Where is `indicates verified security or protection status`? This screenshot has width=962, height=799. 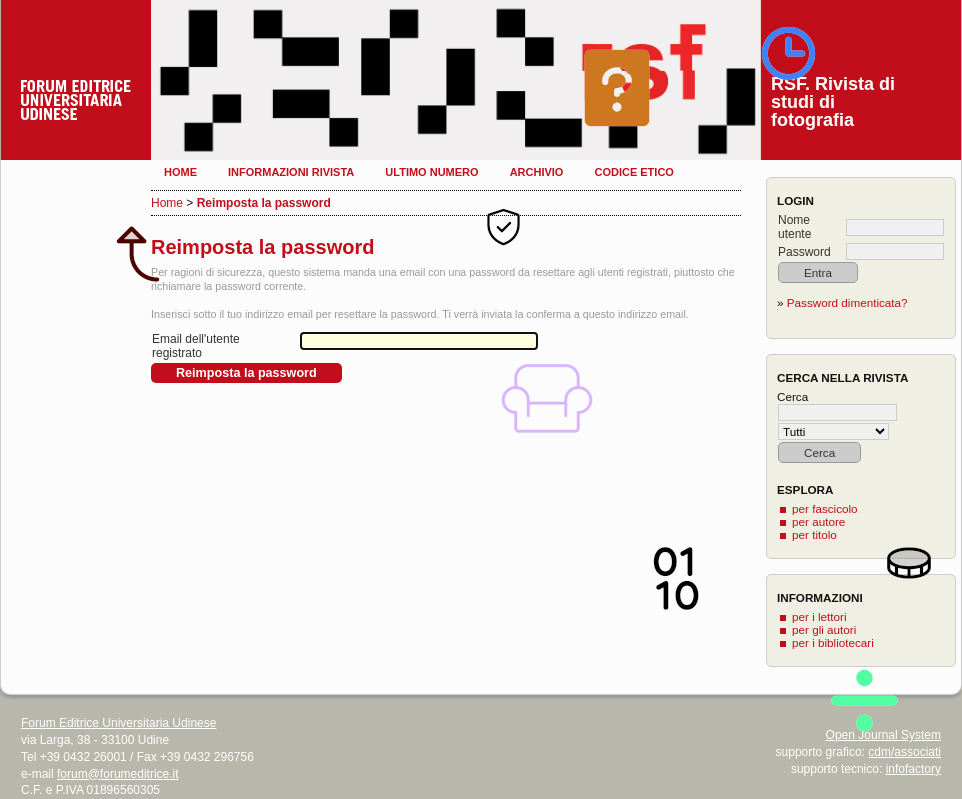 indicates verified security or protection status is located at coordinates (503, 227).